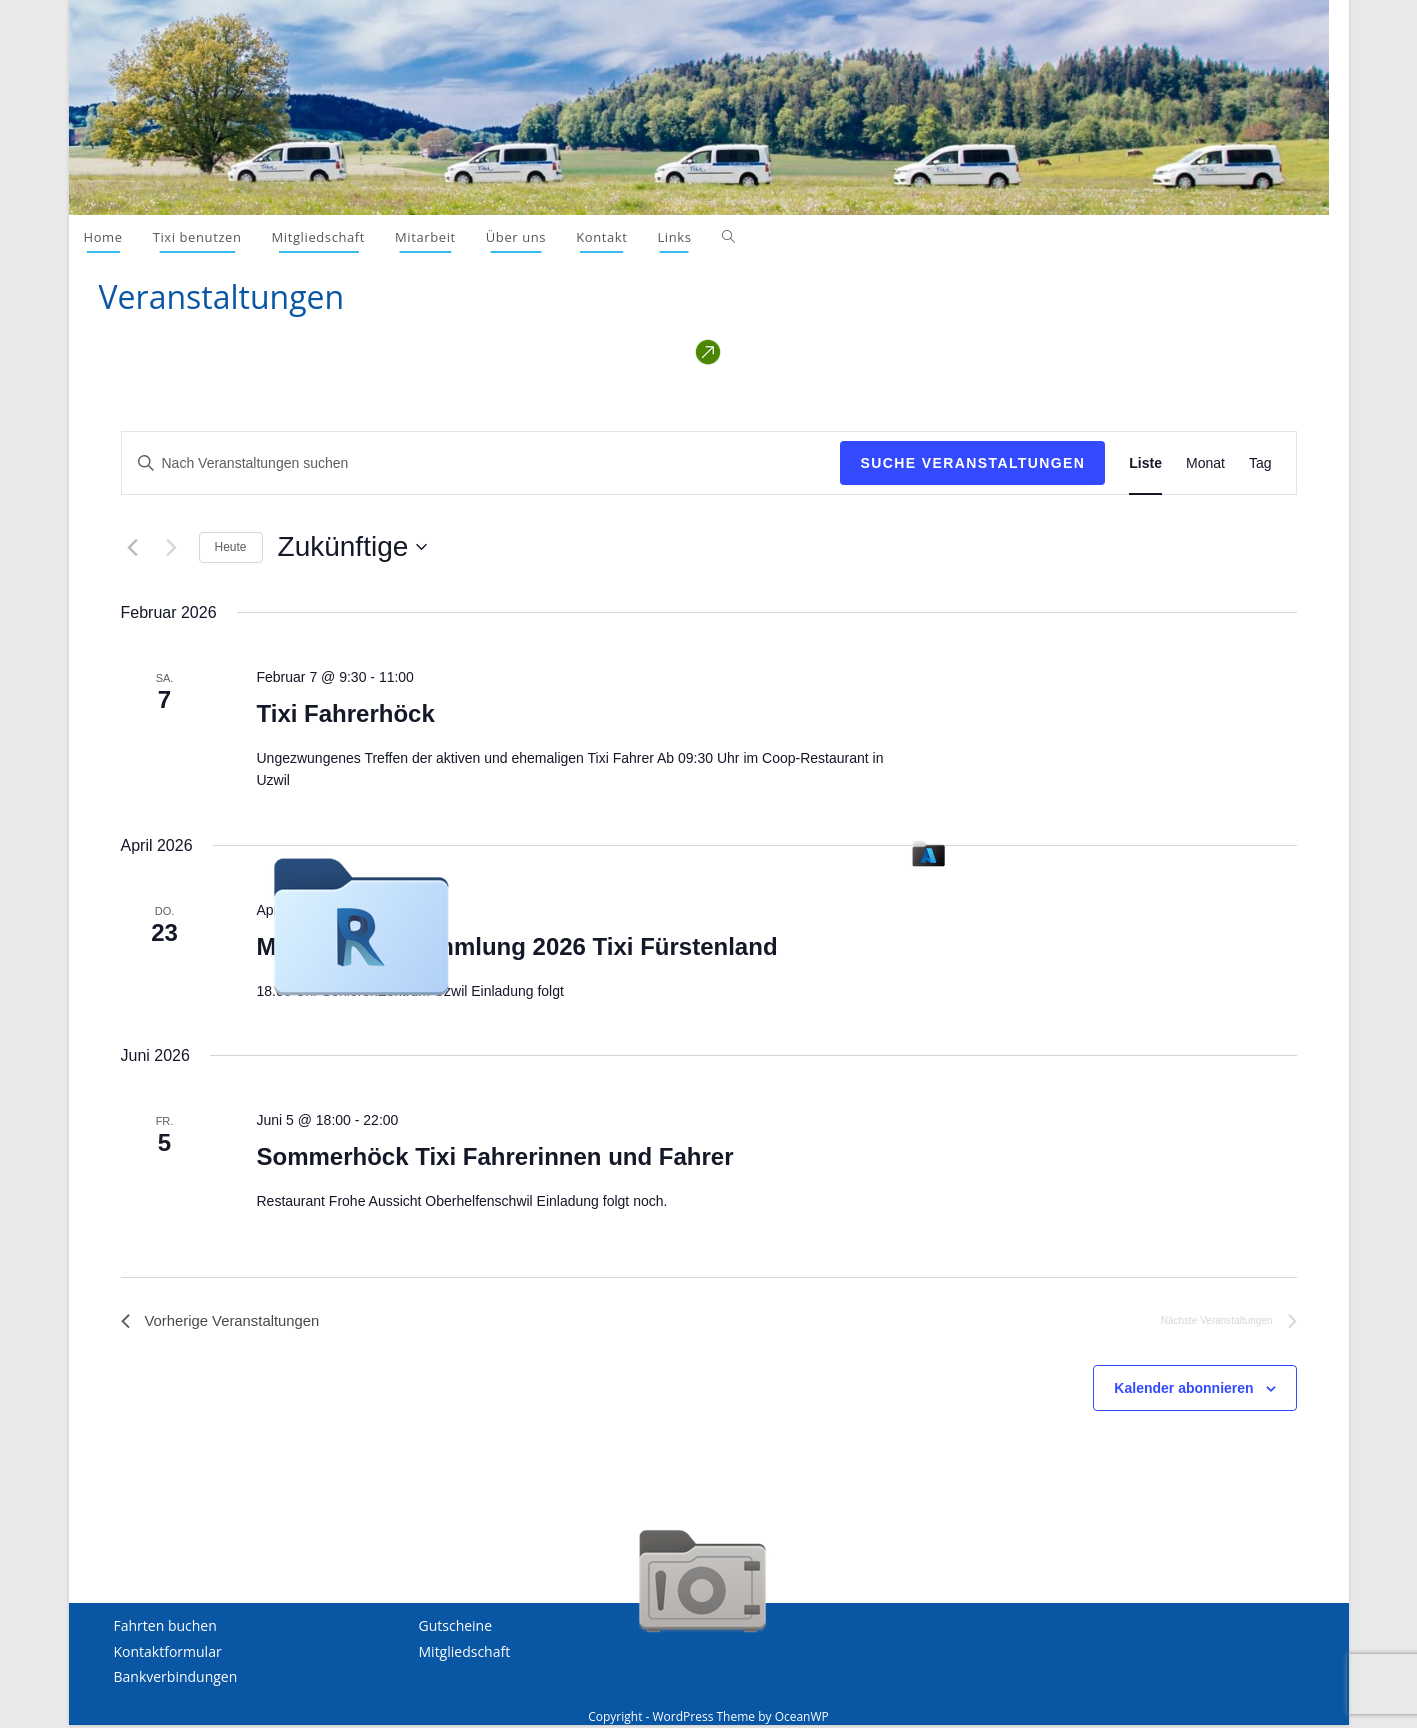  Describe the element at coordinates (702, 1583) in the screenshot. I see `access a secure or locked folder` at that location.